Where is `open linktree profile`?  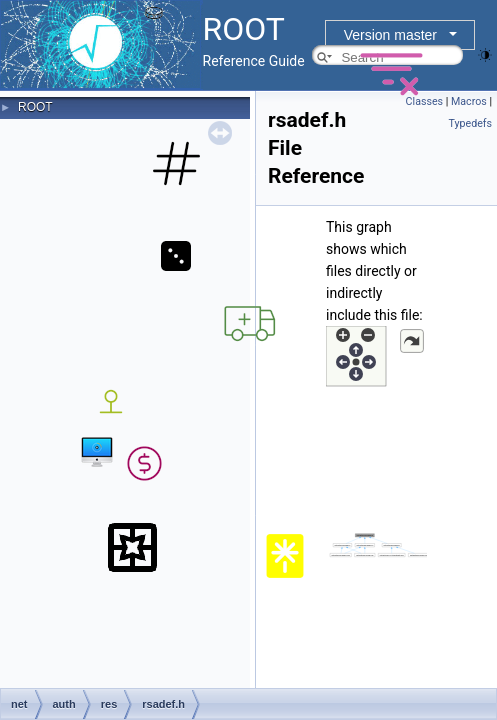 open linktree profile is located at coordinates (285, 556).